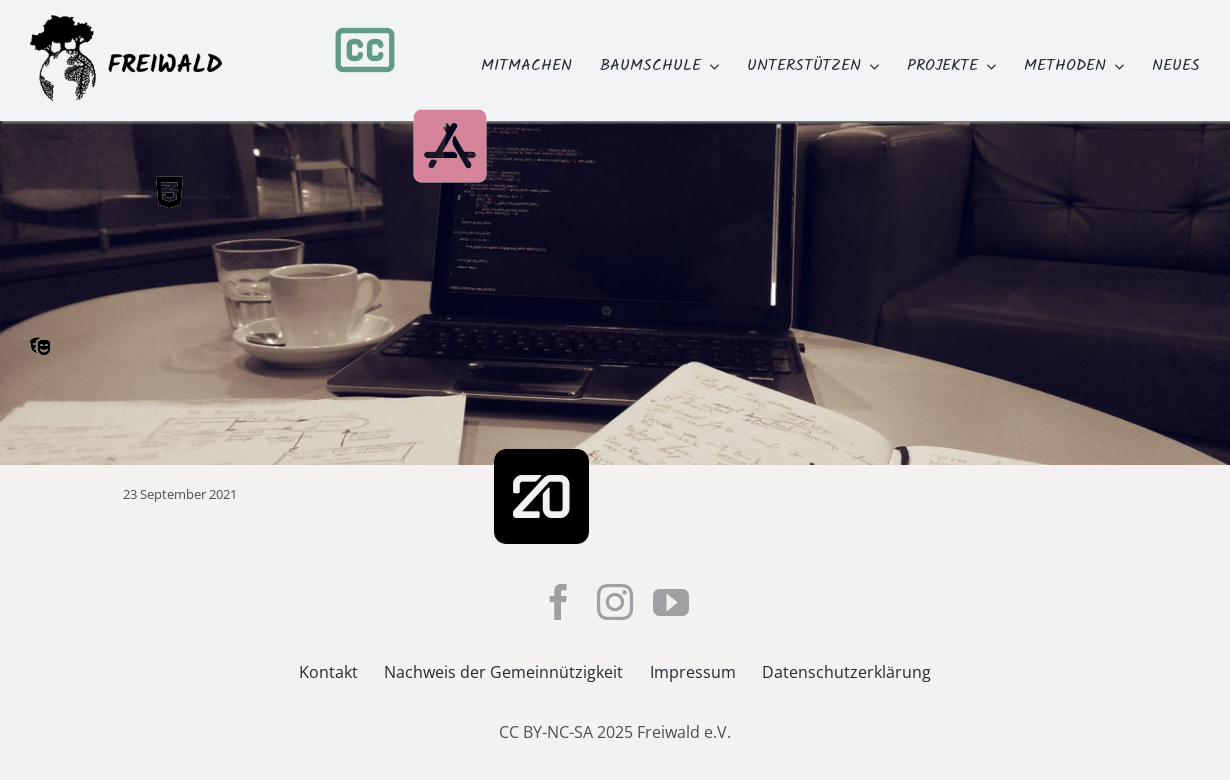 This screenshot has height=780, width=1230. What do you see at coordinates (450, 146) in the screenshot?
I see `open the apple app store` at bounding box center [450, 146].